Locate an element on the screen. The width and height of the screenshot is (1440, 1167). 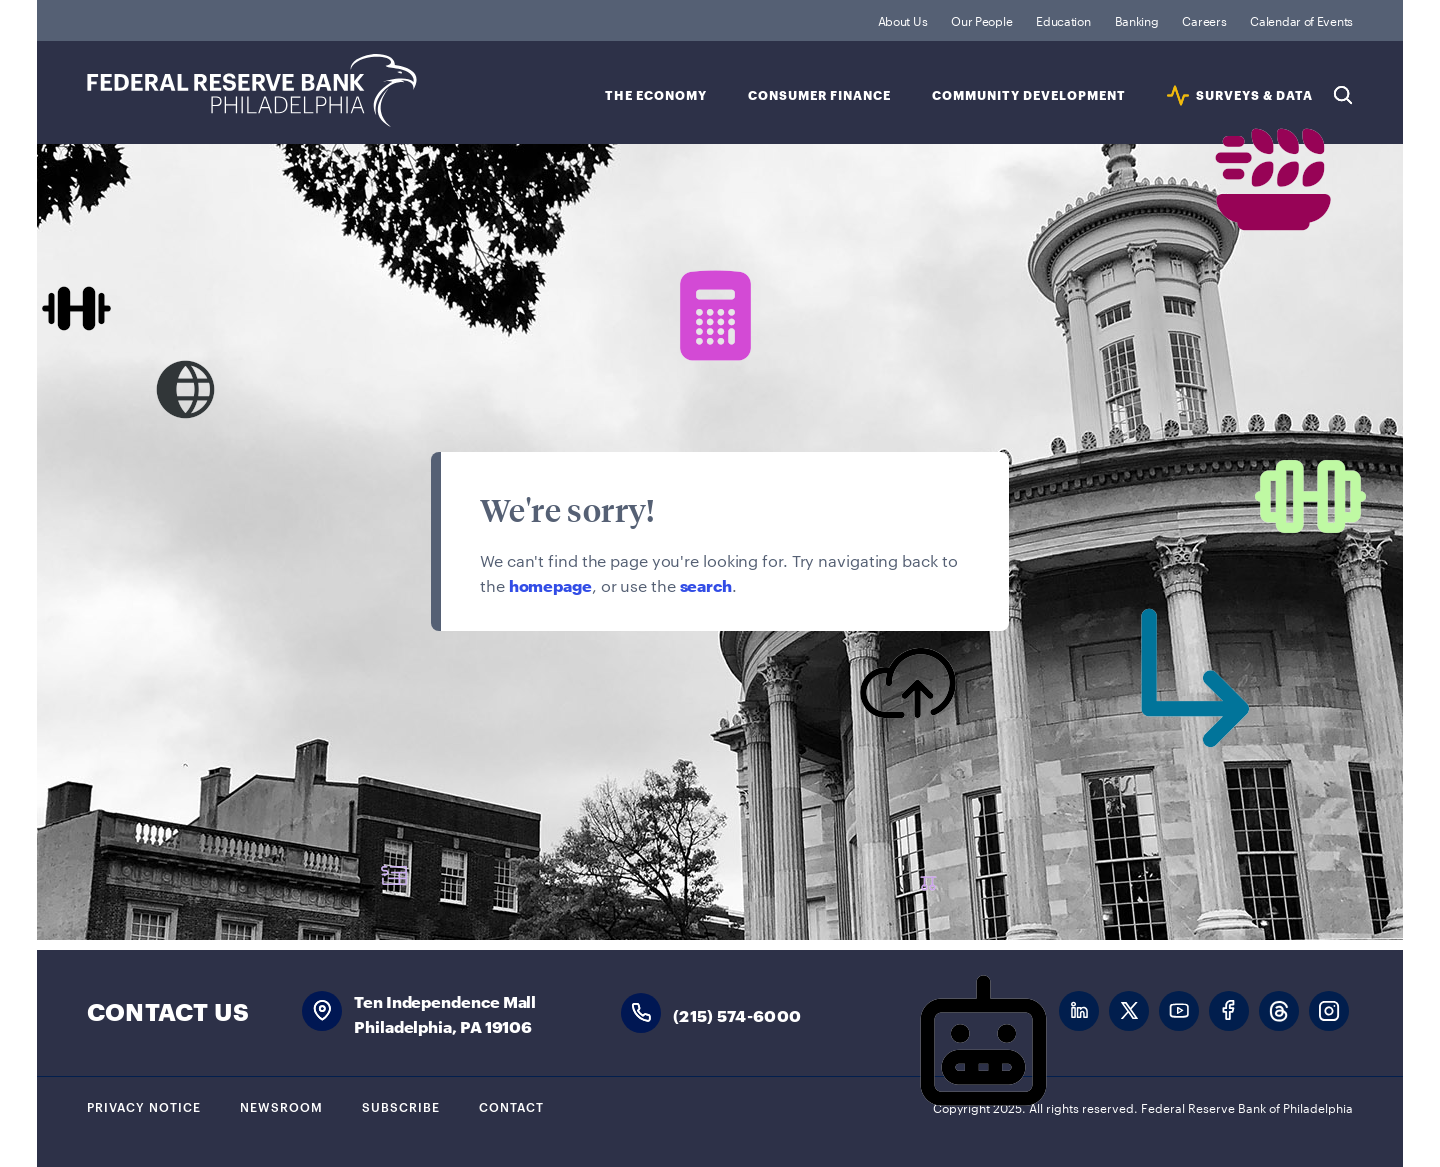
access AI assistant or chatbot is located at coordinates (983, 1047).